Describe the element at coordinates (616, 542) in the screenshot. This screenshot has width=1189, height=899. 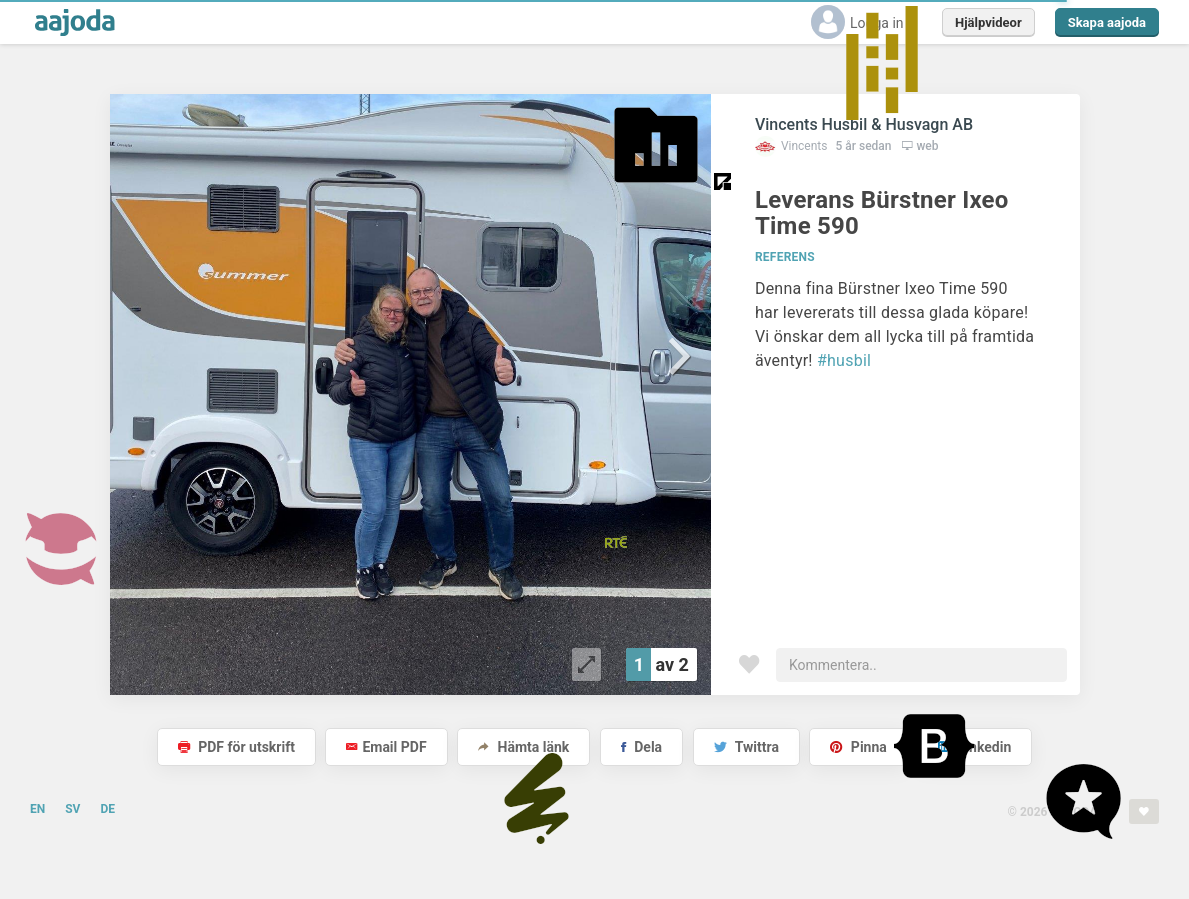
I see `RTÉ (Raidió Teilifís Éireann) Irish public broadcaster logo` at that location.